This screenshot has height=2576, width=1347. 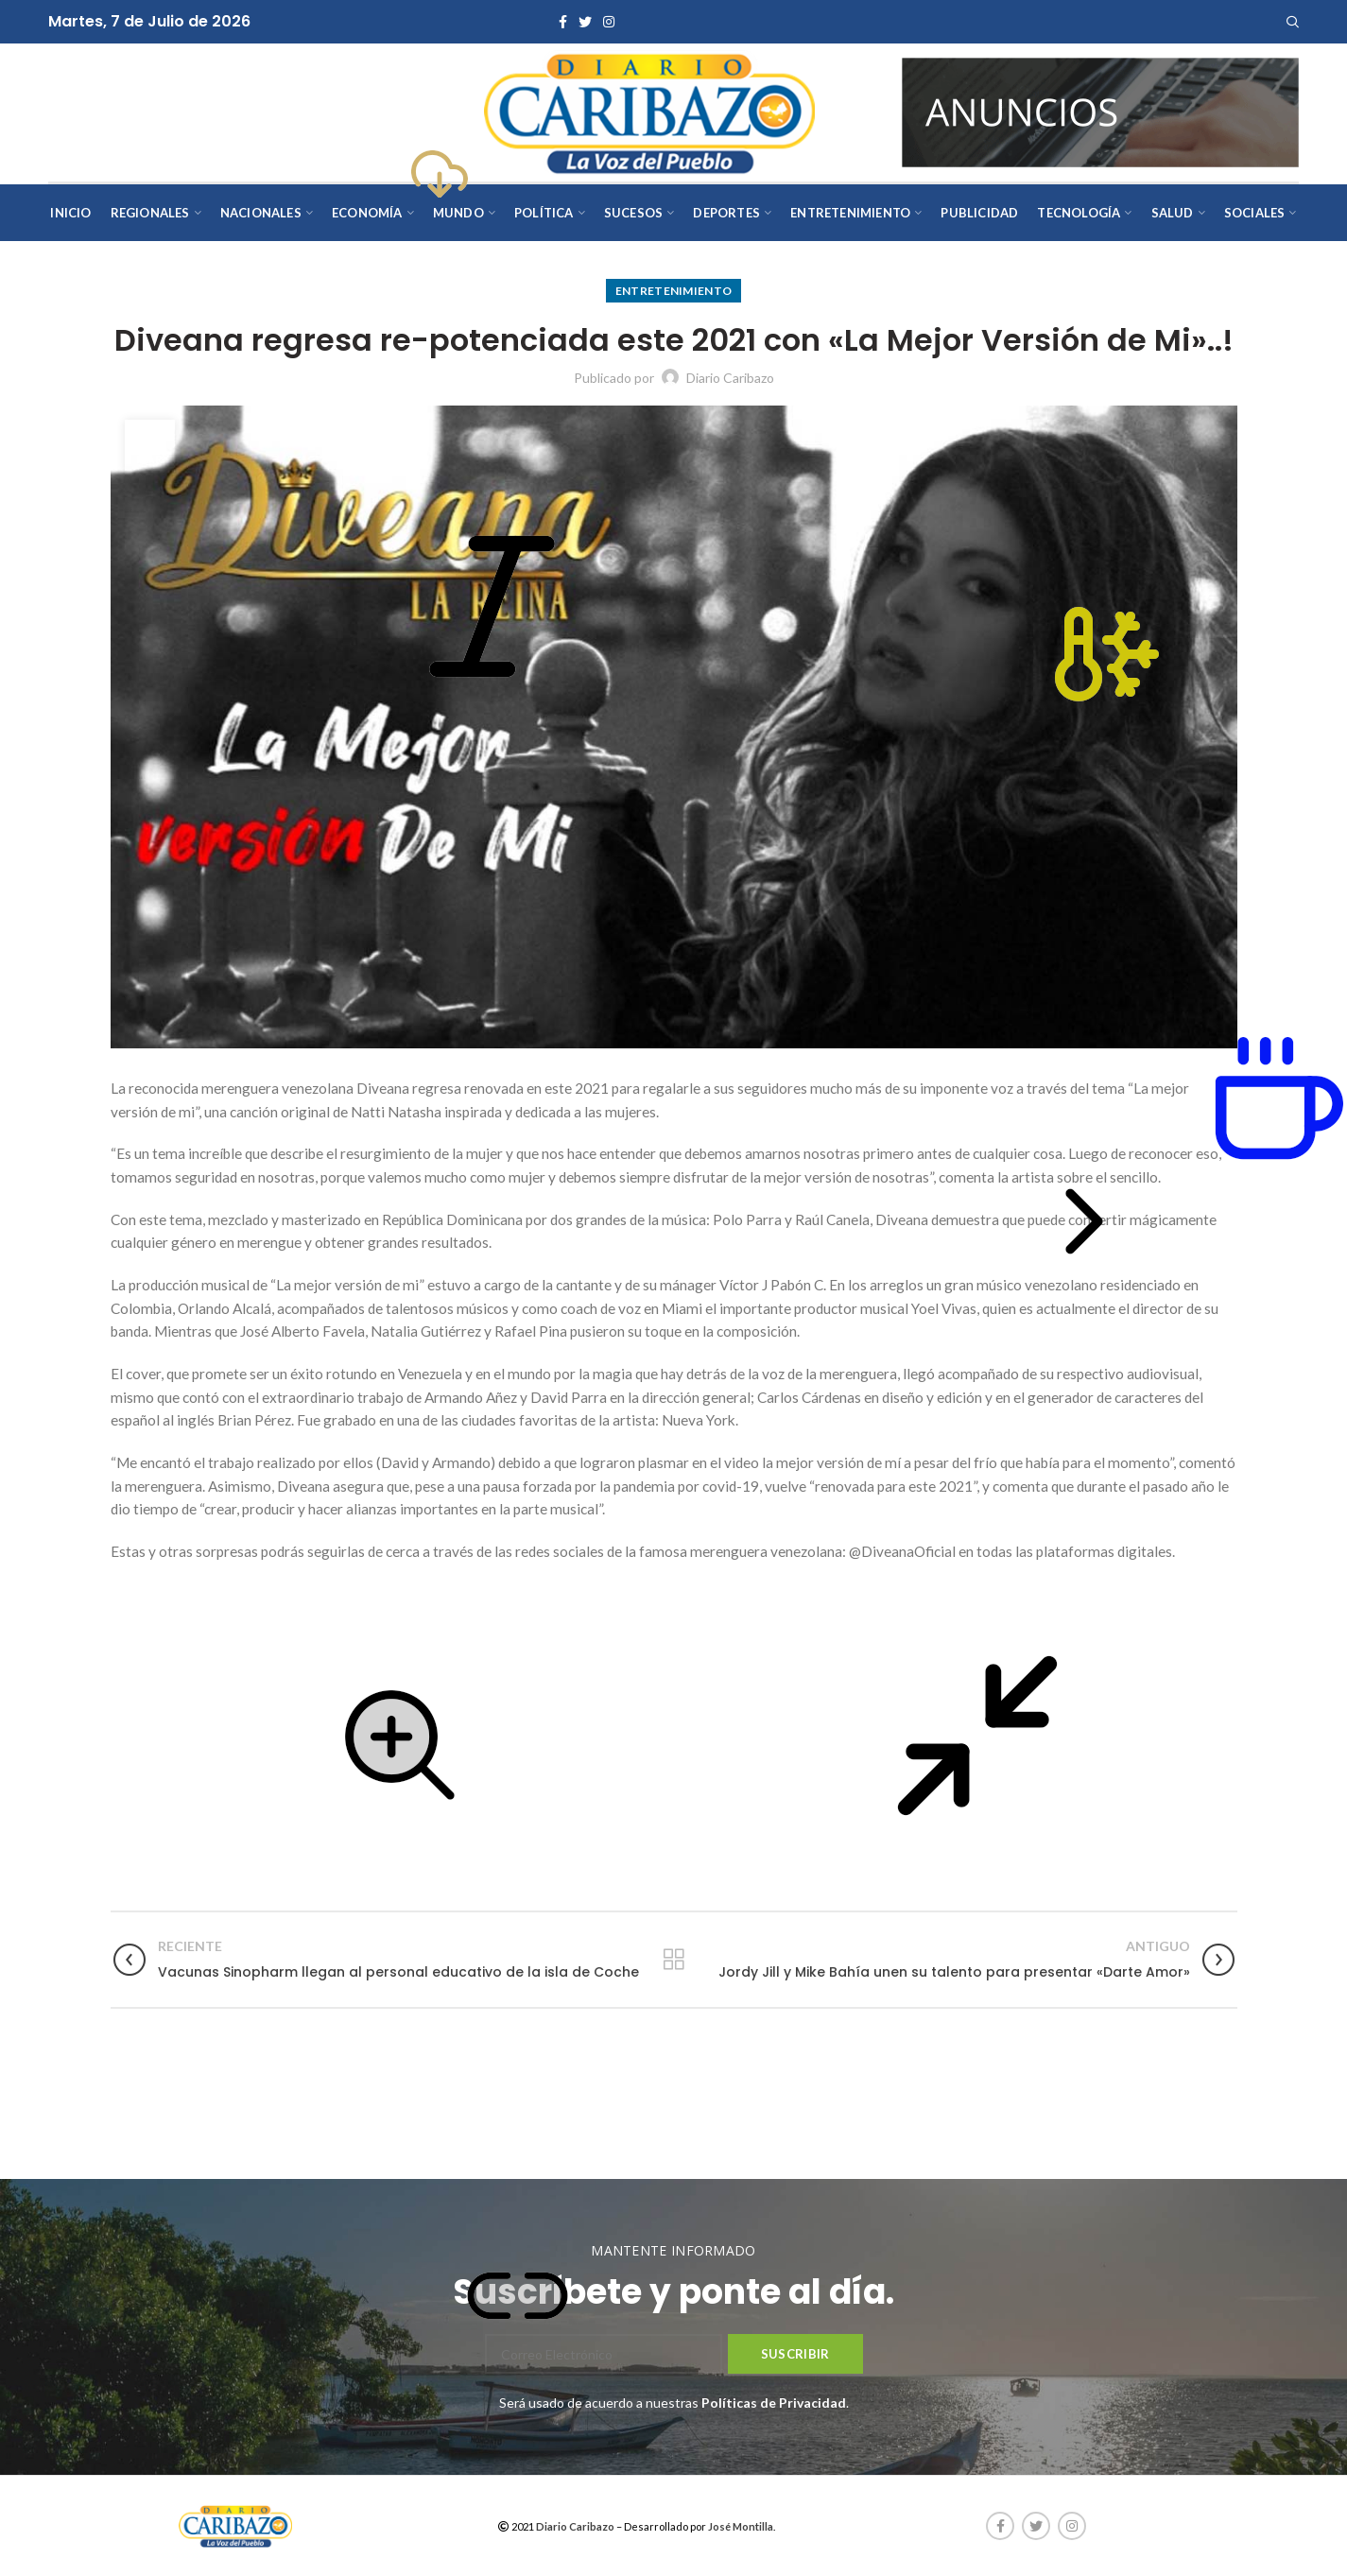 What do you see at coordinates (1107, 654) in the screenshot?
I see `indicates cold or freezing temperature` at bounding box center [1107, 654].